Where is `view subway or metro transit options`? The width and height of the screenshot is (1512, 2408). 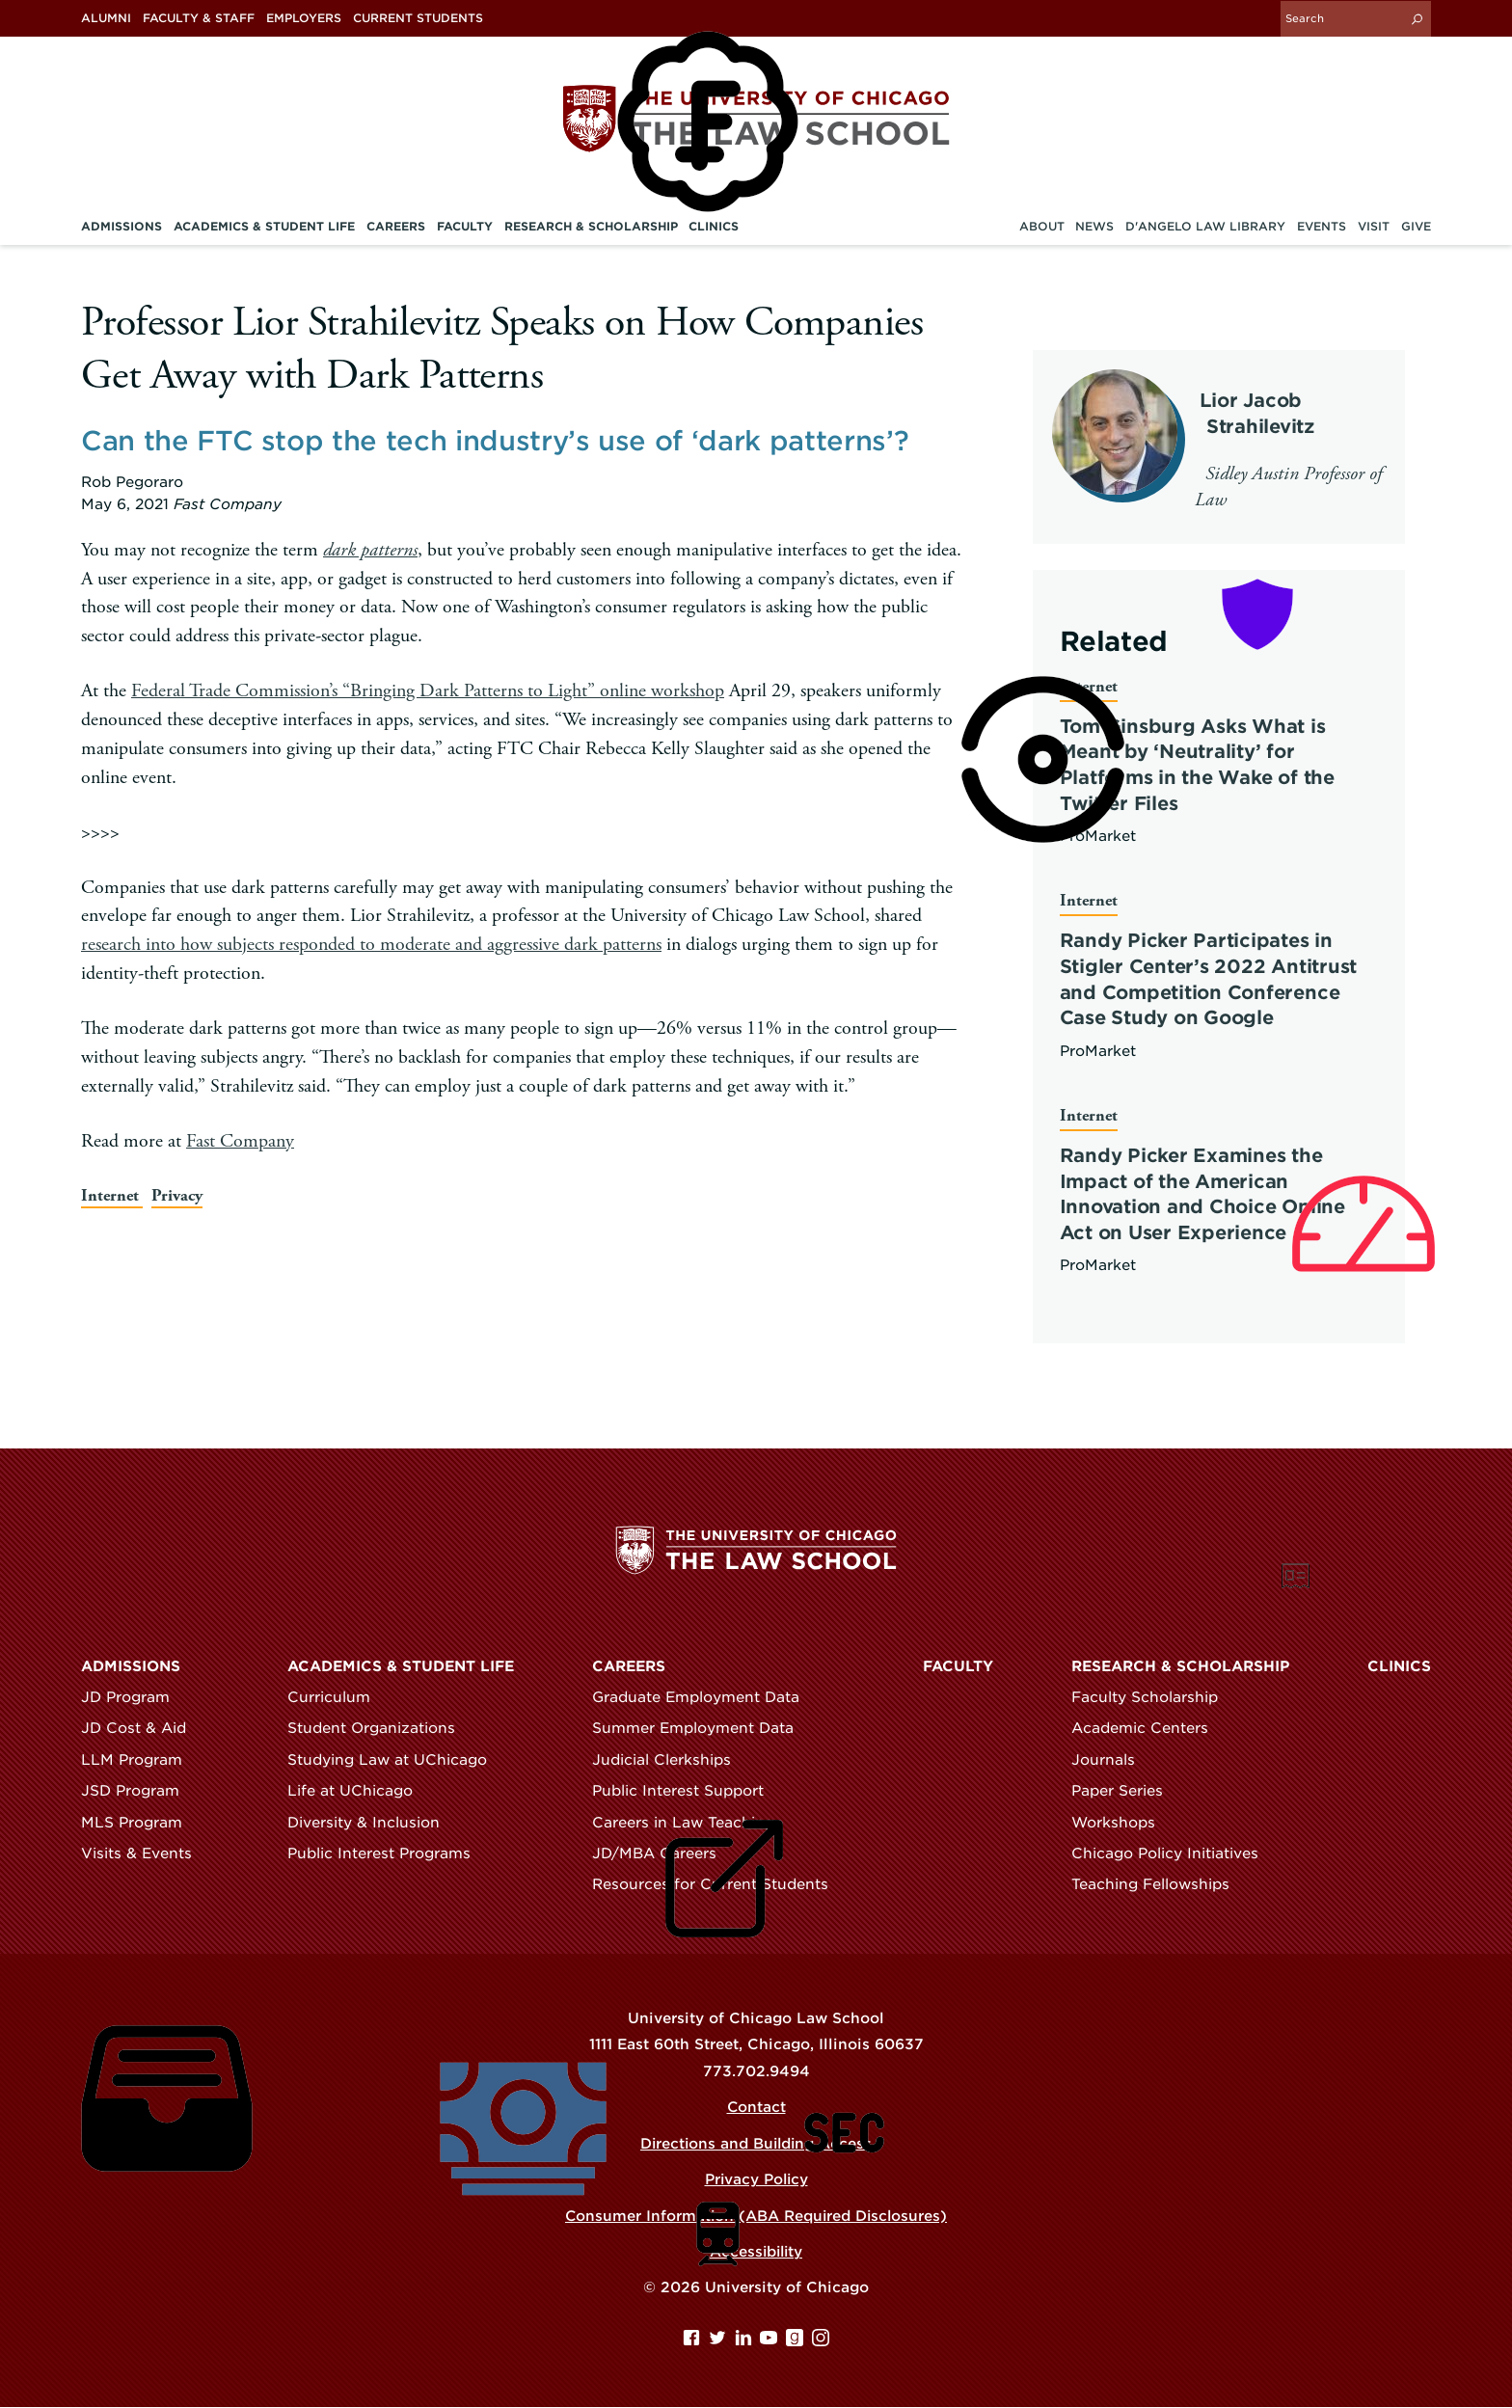 view subway or metro transit options is located at coordinates (717, 2233).